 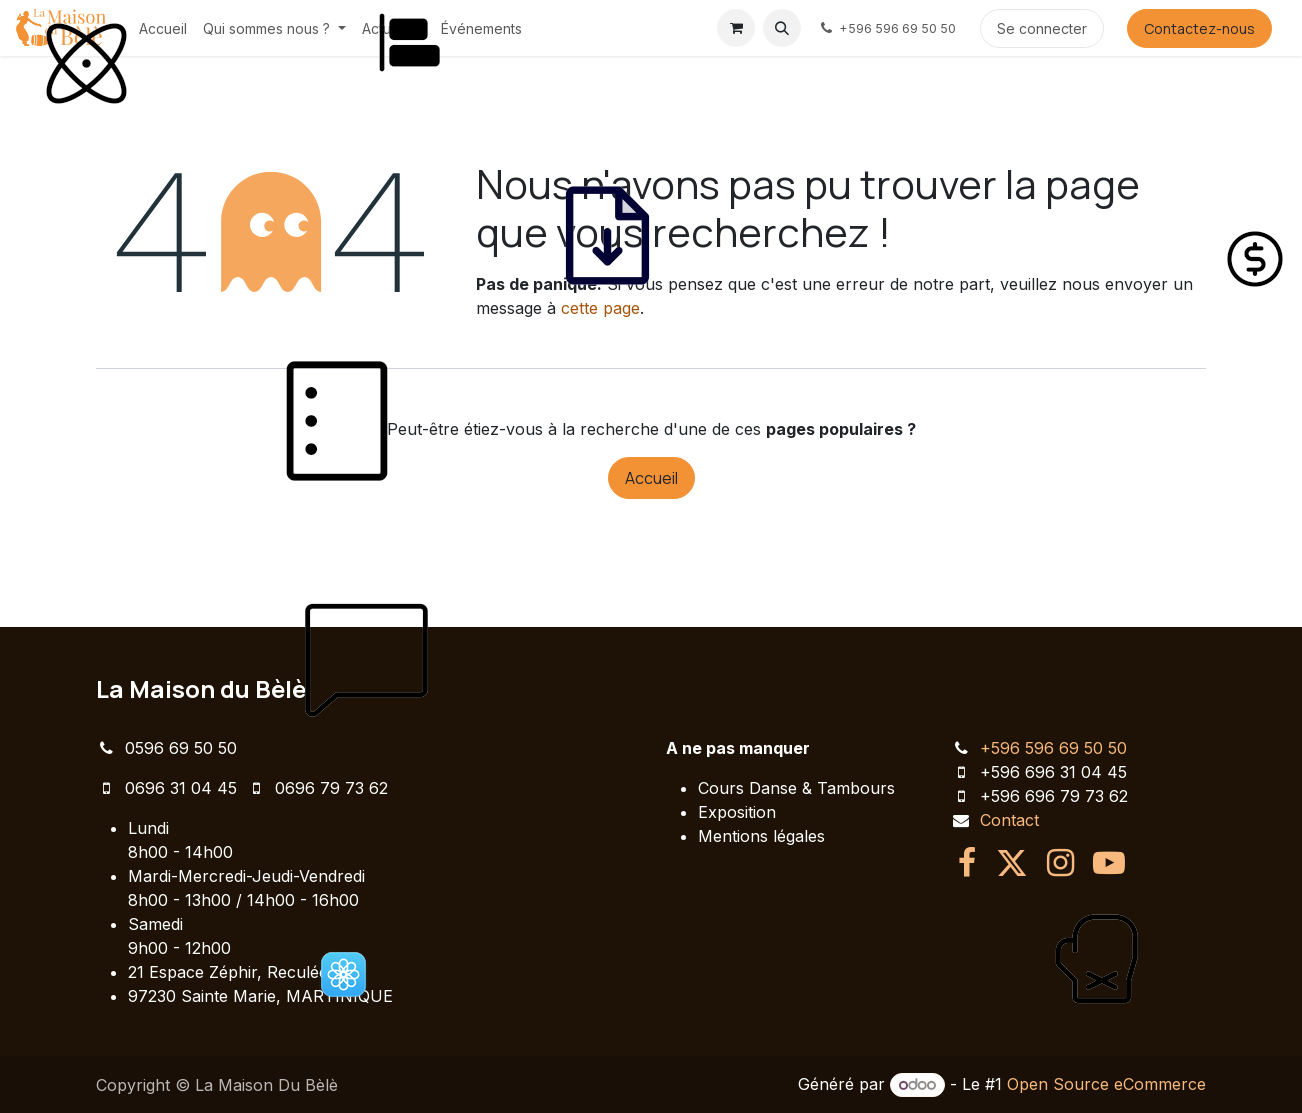 What do you see at coordinates (408, 42) in the screenshot?
I see `align content to the left` at bounding box center [408, 42].